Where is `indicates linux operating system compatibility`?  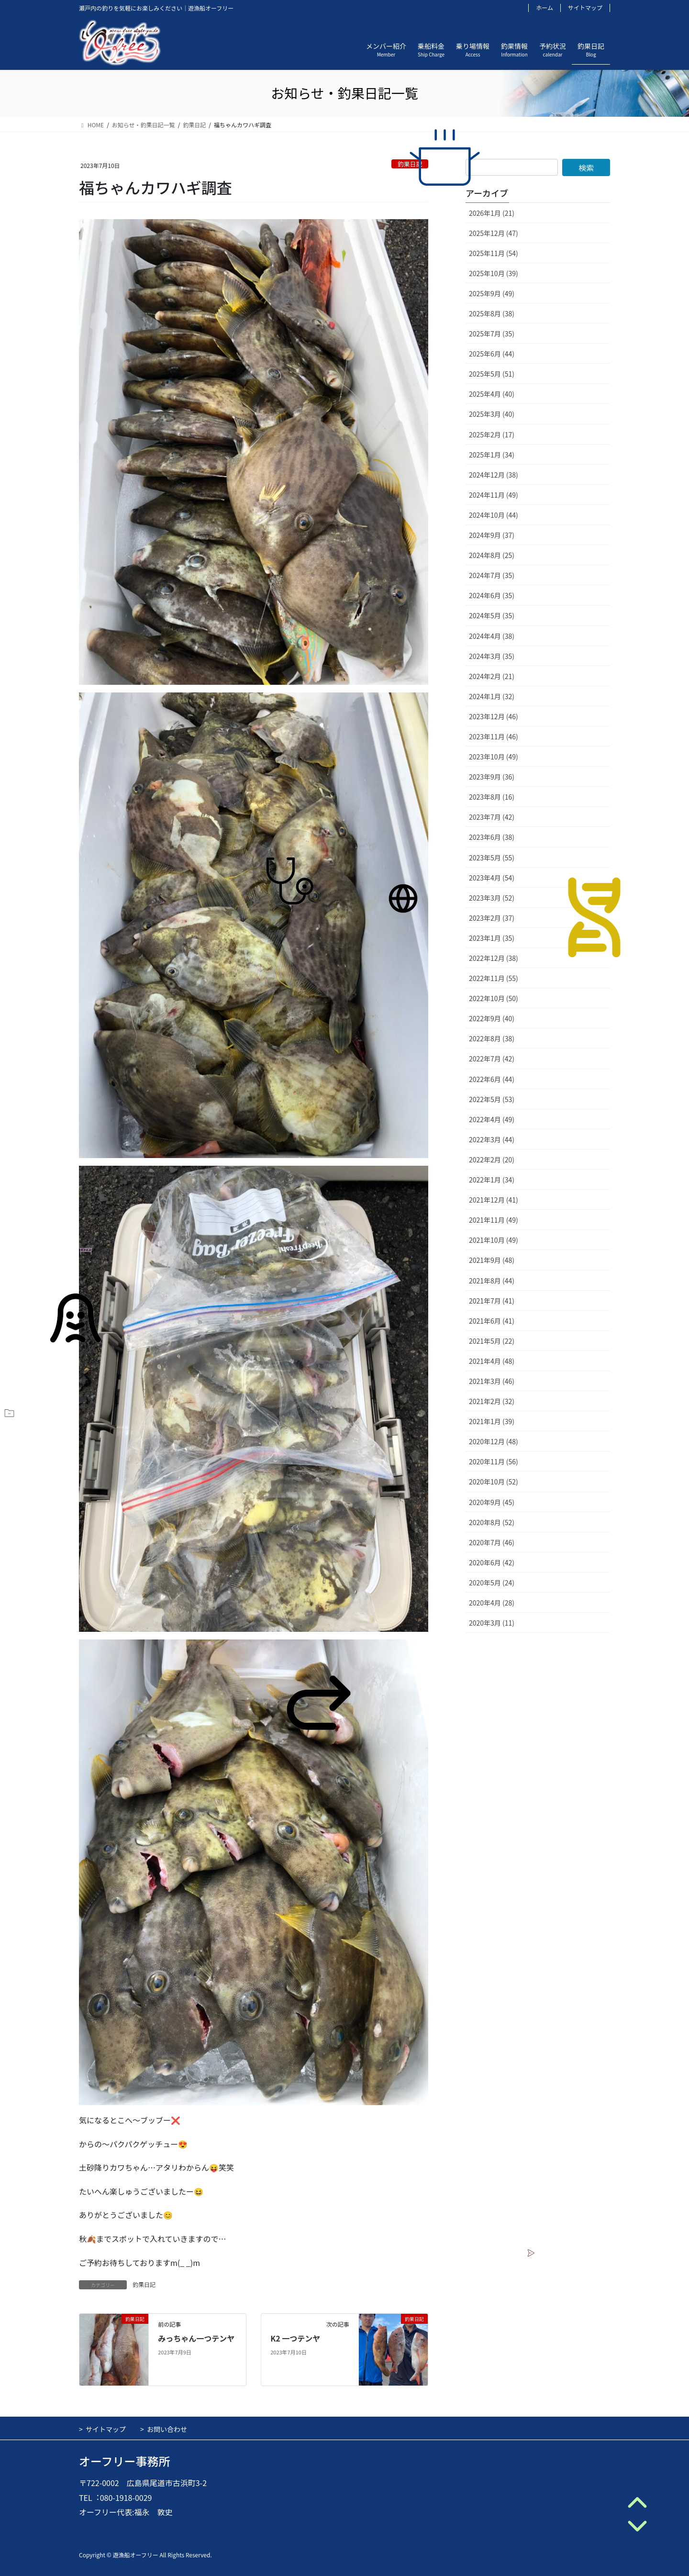 indicates linux operating system compatibility is located at coordinates (76, 1321).